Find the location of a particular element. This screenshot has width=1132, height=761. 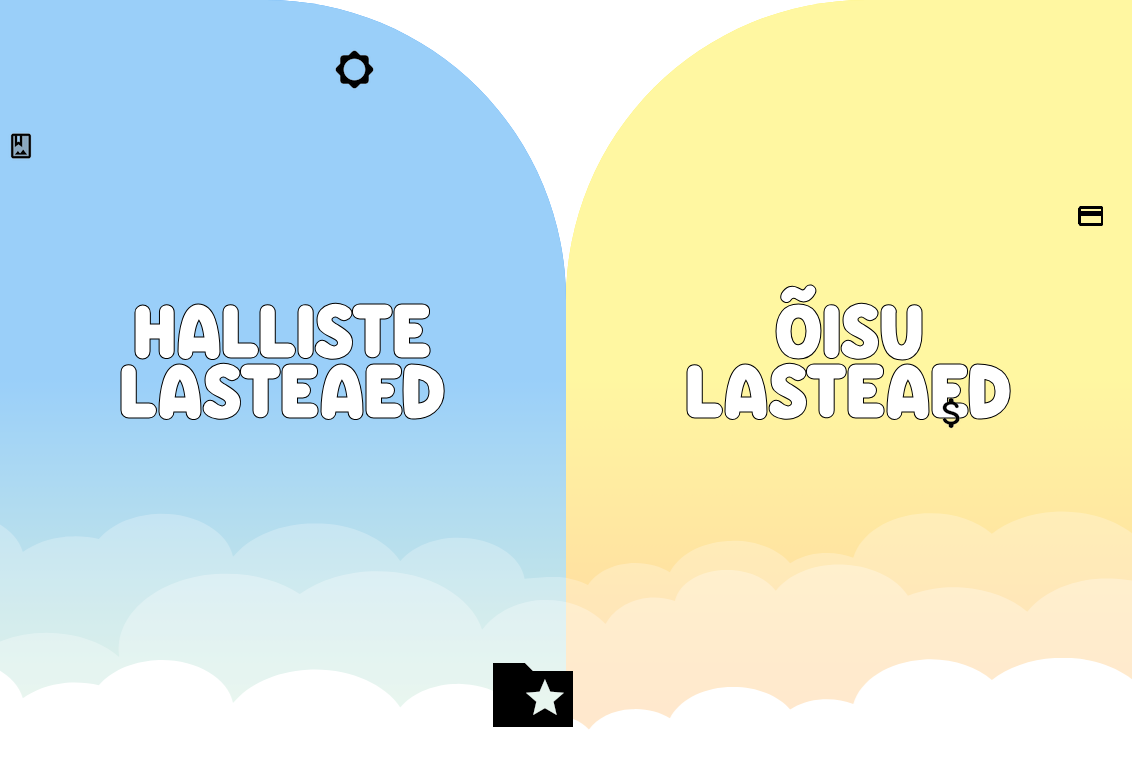

access payment methods is located at coordinates (1091, 216).